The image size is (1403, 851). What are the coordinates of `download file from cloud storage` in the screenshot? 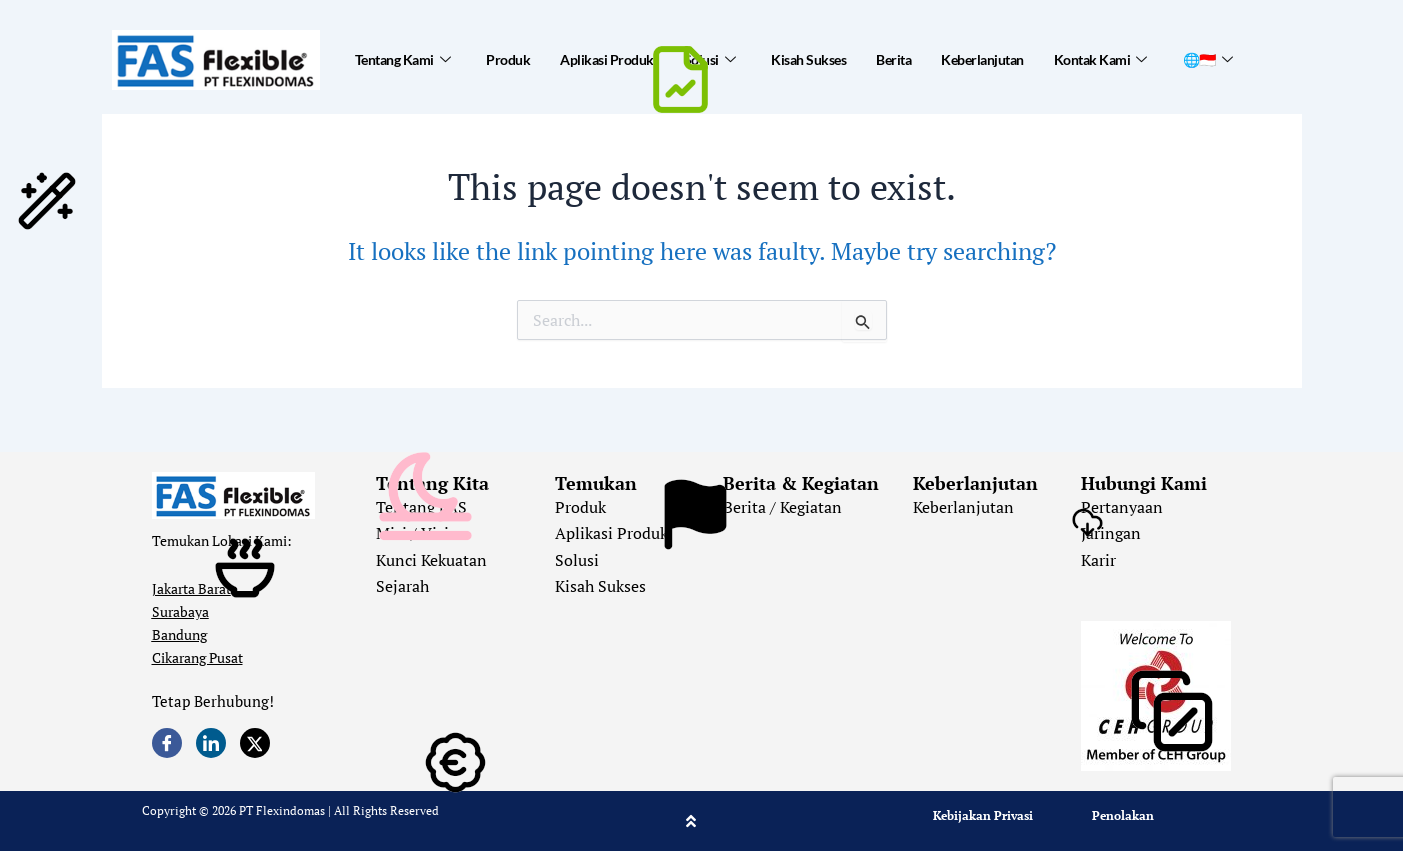 It's located at (1087, 522).